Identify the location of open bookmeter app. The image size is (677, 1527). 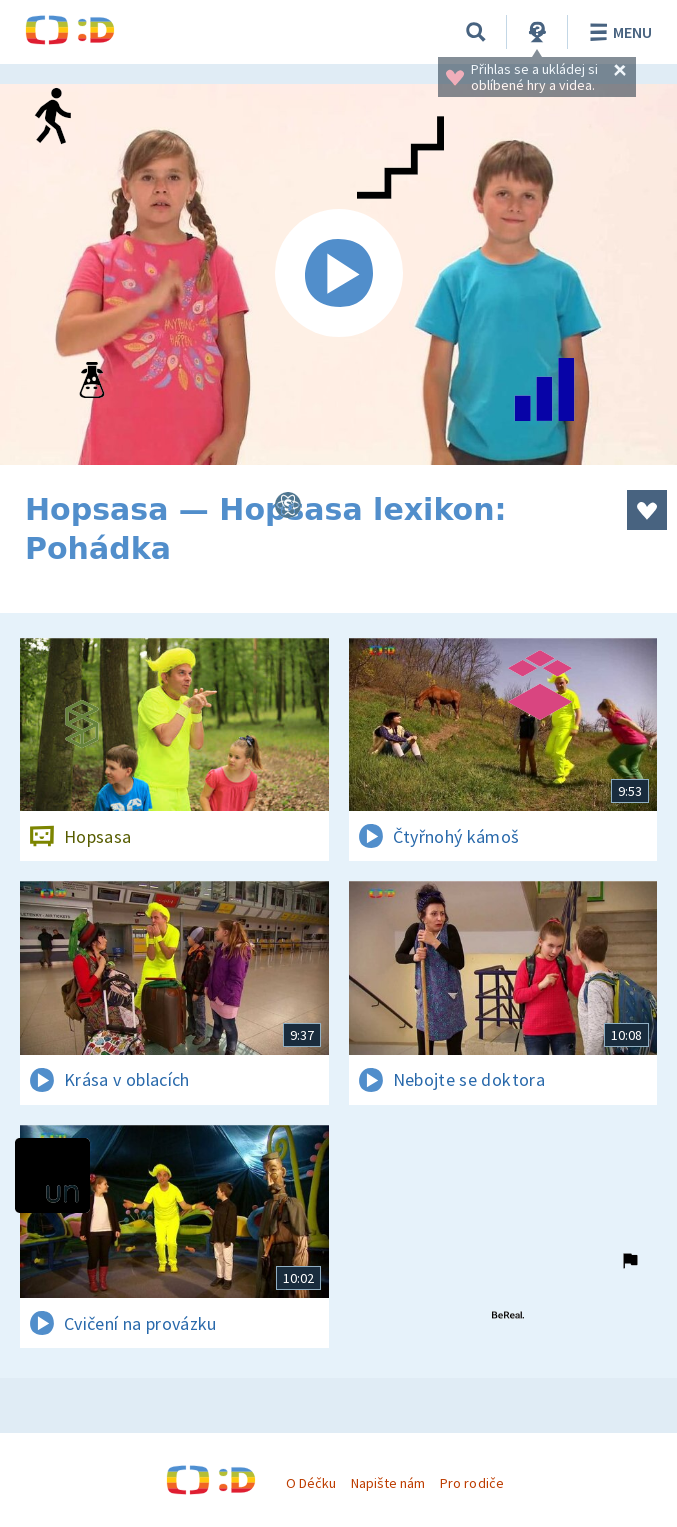
(544, 389).